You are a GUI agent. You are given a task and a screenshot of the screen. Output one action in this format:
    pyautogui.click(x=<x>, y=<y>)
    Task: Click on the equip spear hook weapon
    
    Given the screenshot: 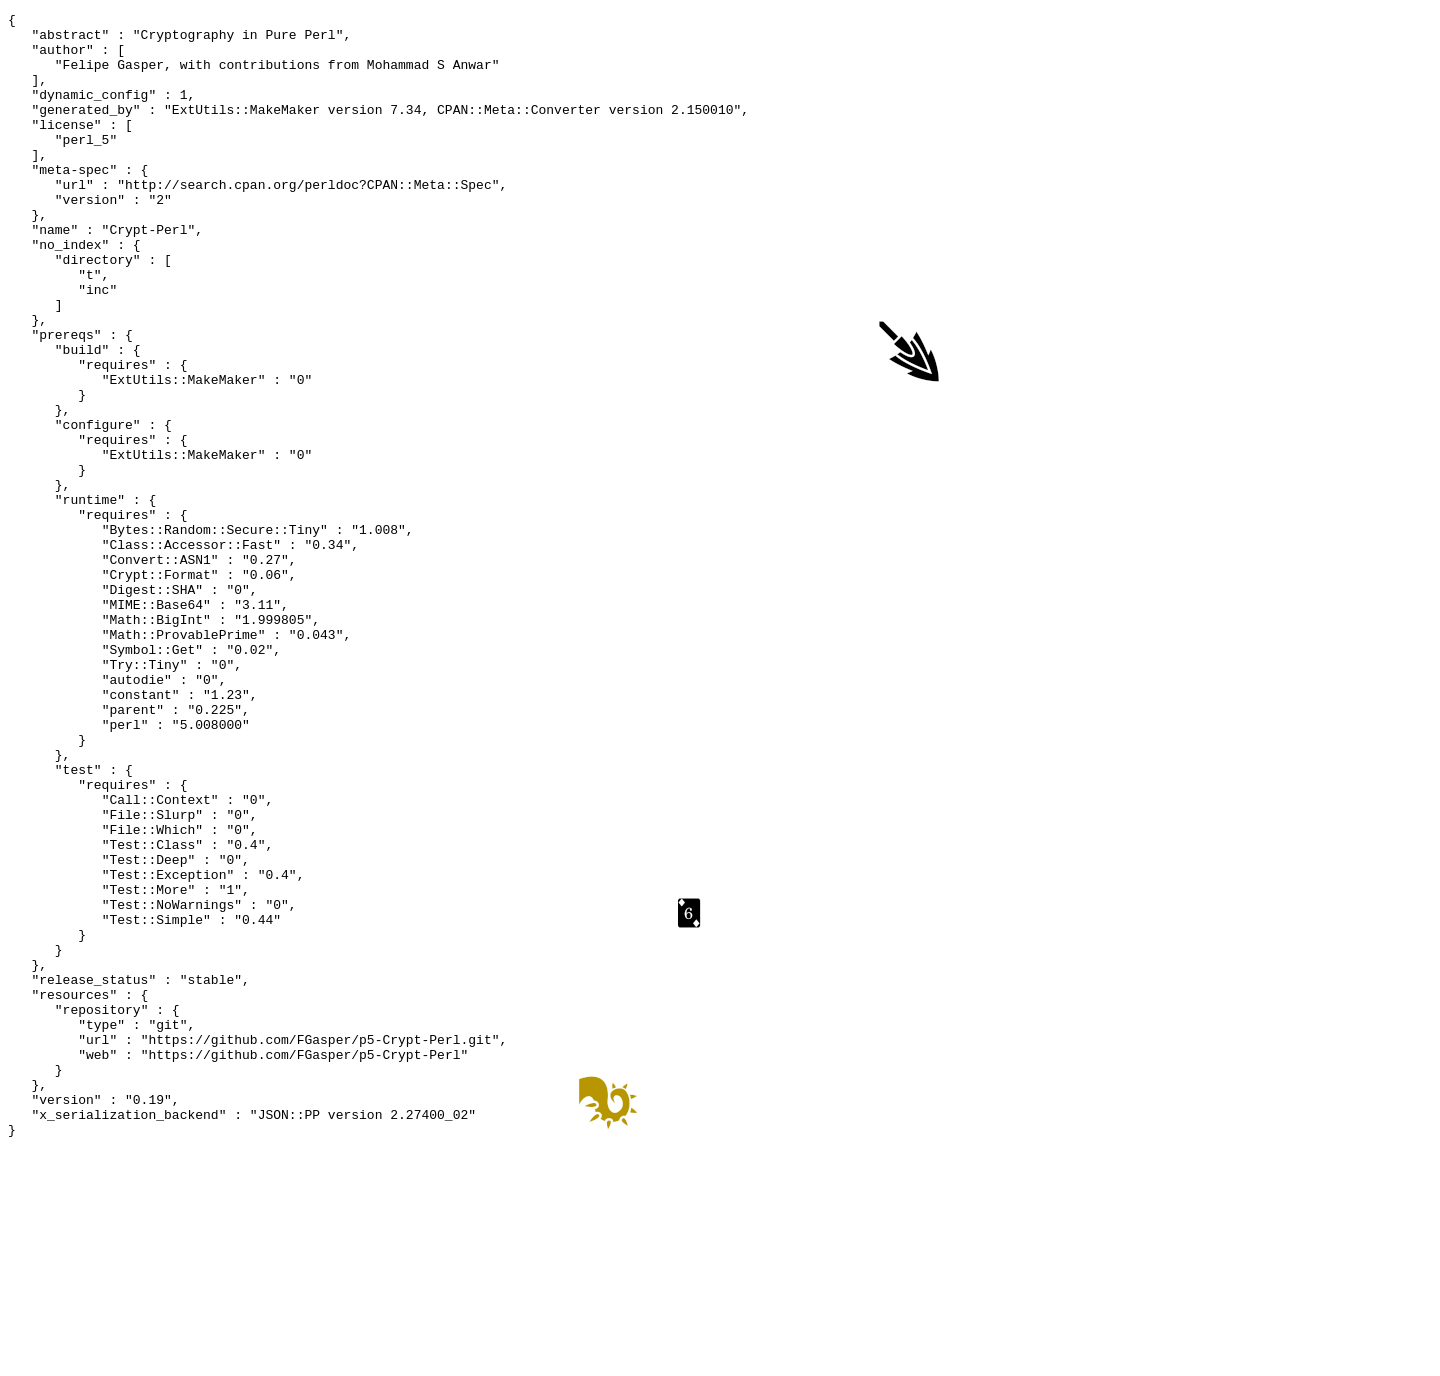 What is the action you would take?
    pyautogui.click(x=909, y=351)
    